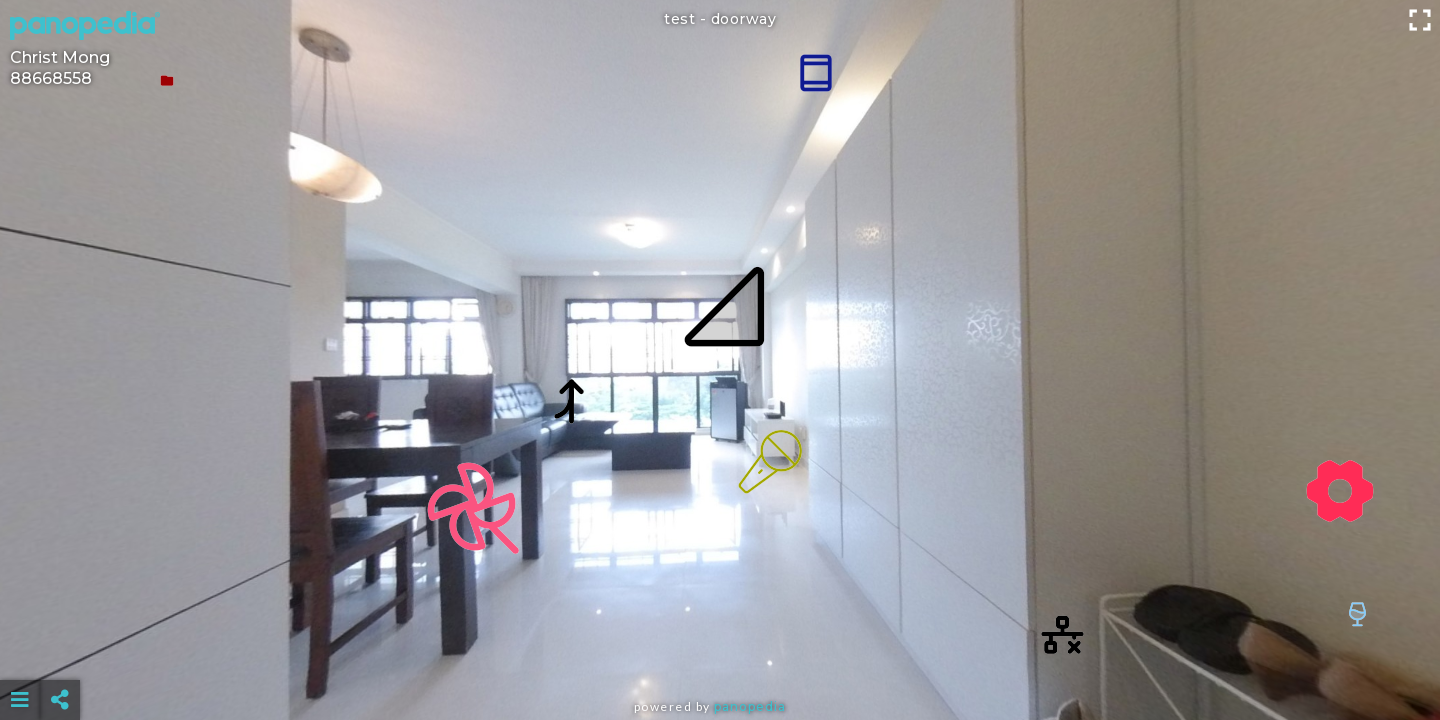 The image size is (1440, 720). What do you see at coordinates (1357, 613) in the screenshot?
I see `browse wine selection or menu` at bounding box center [1357, 613].